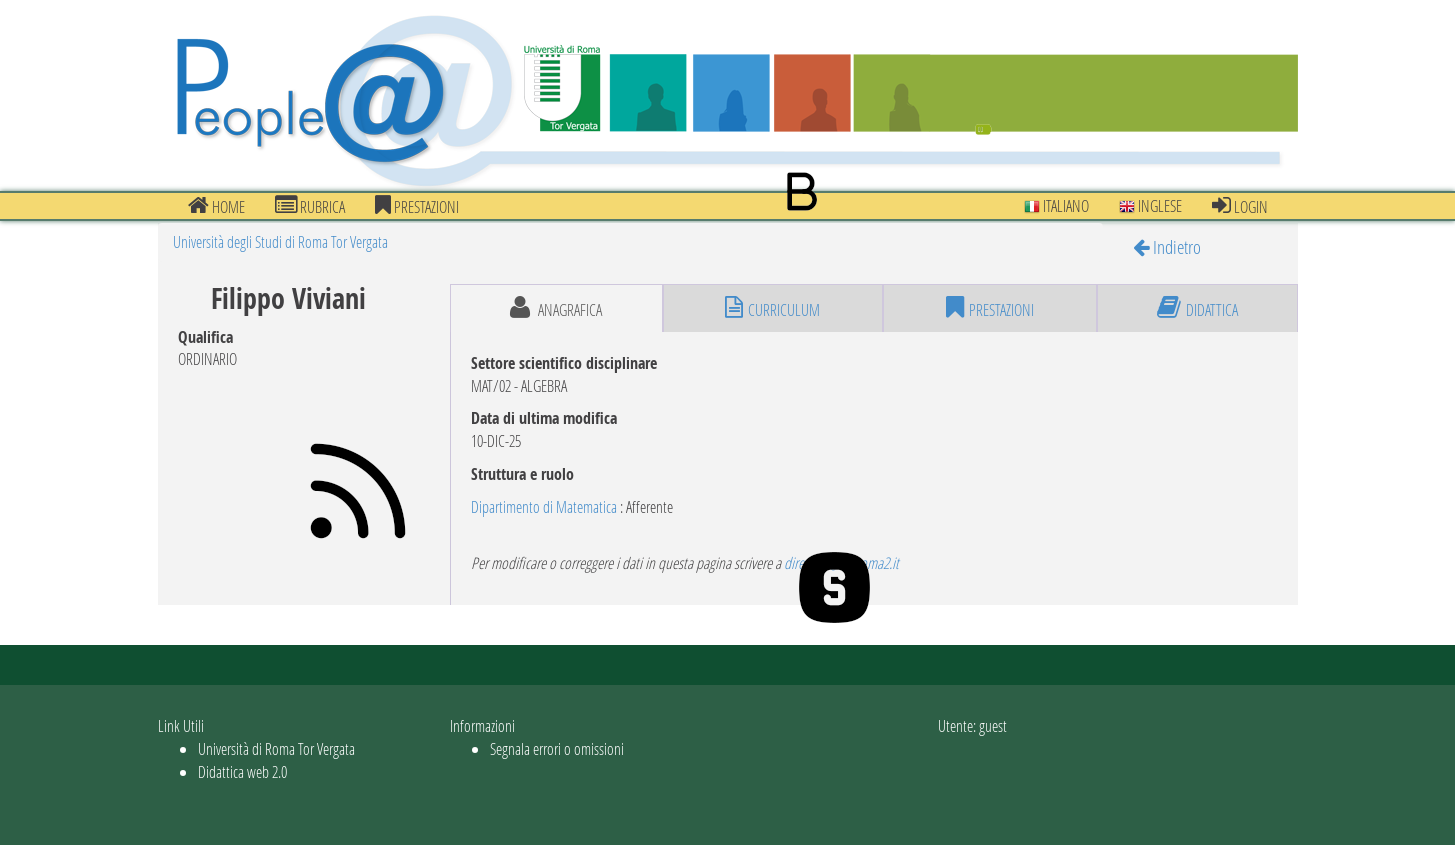  I want to click on indicates battery level at approximately 50% charge, so click(983, 129).